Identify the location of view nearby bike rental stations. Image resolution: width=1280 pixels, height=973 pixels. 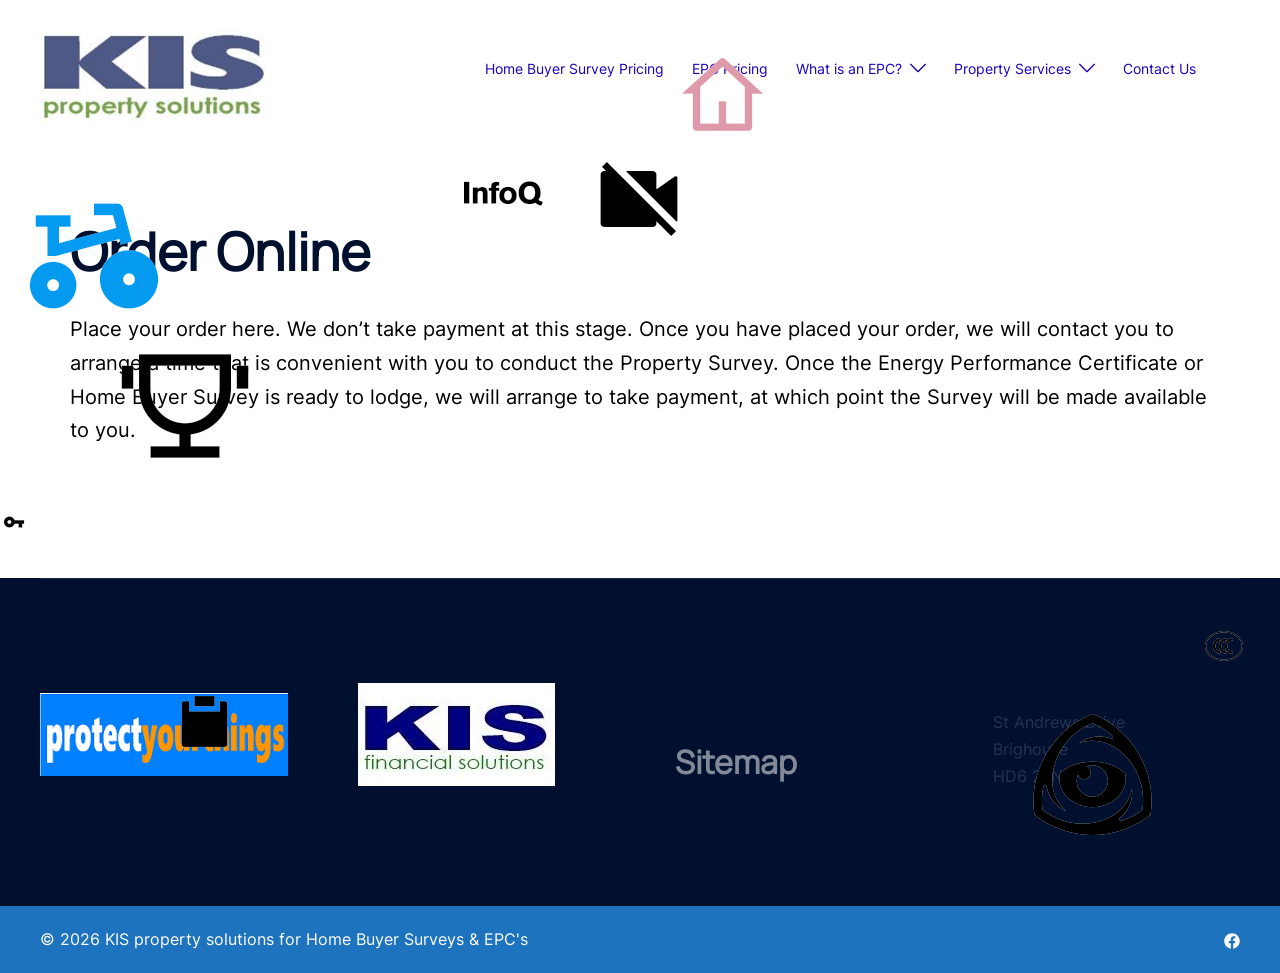
(94, 256).